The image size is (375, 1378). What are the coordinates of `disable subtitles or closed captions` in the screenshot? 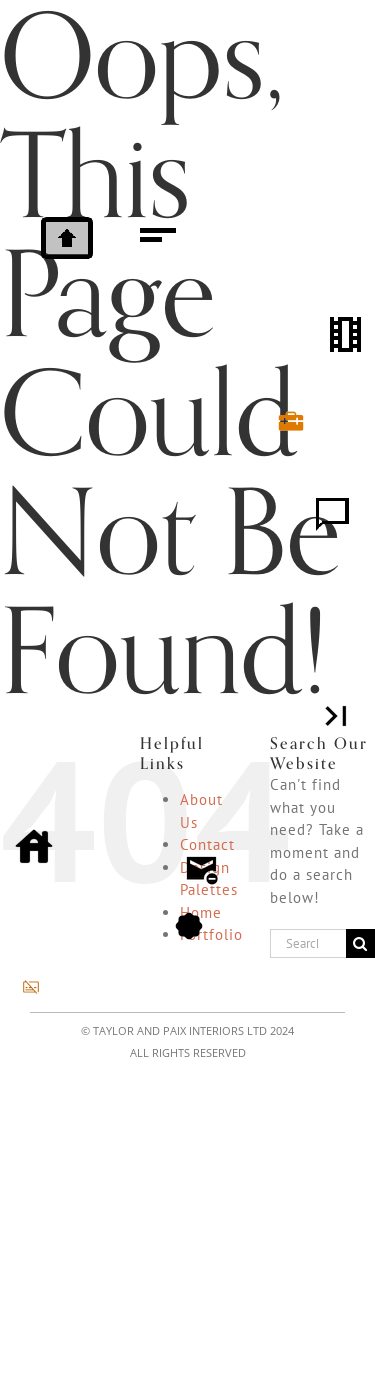 It's located at (31, 987).